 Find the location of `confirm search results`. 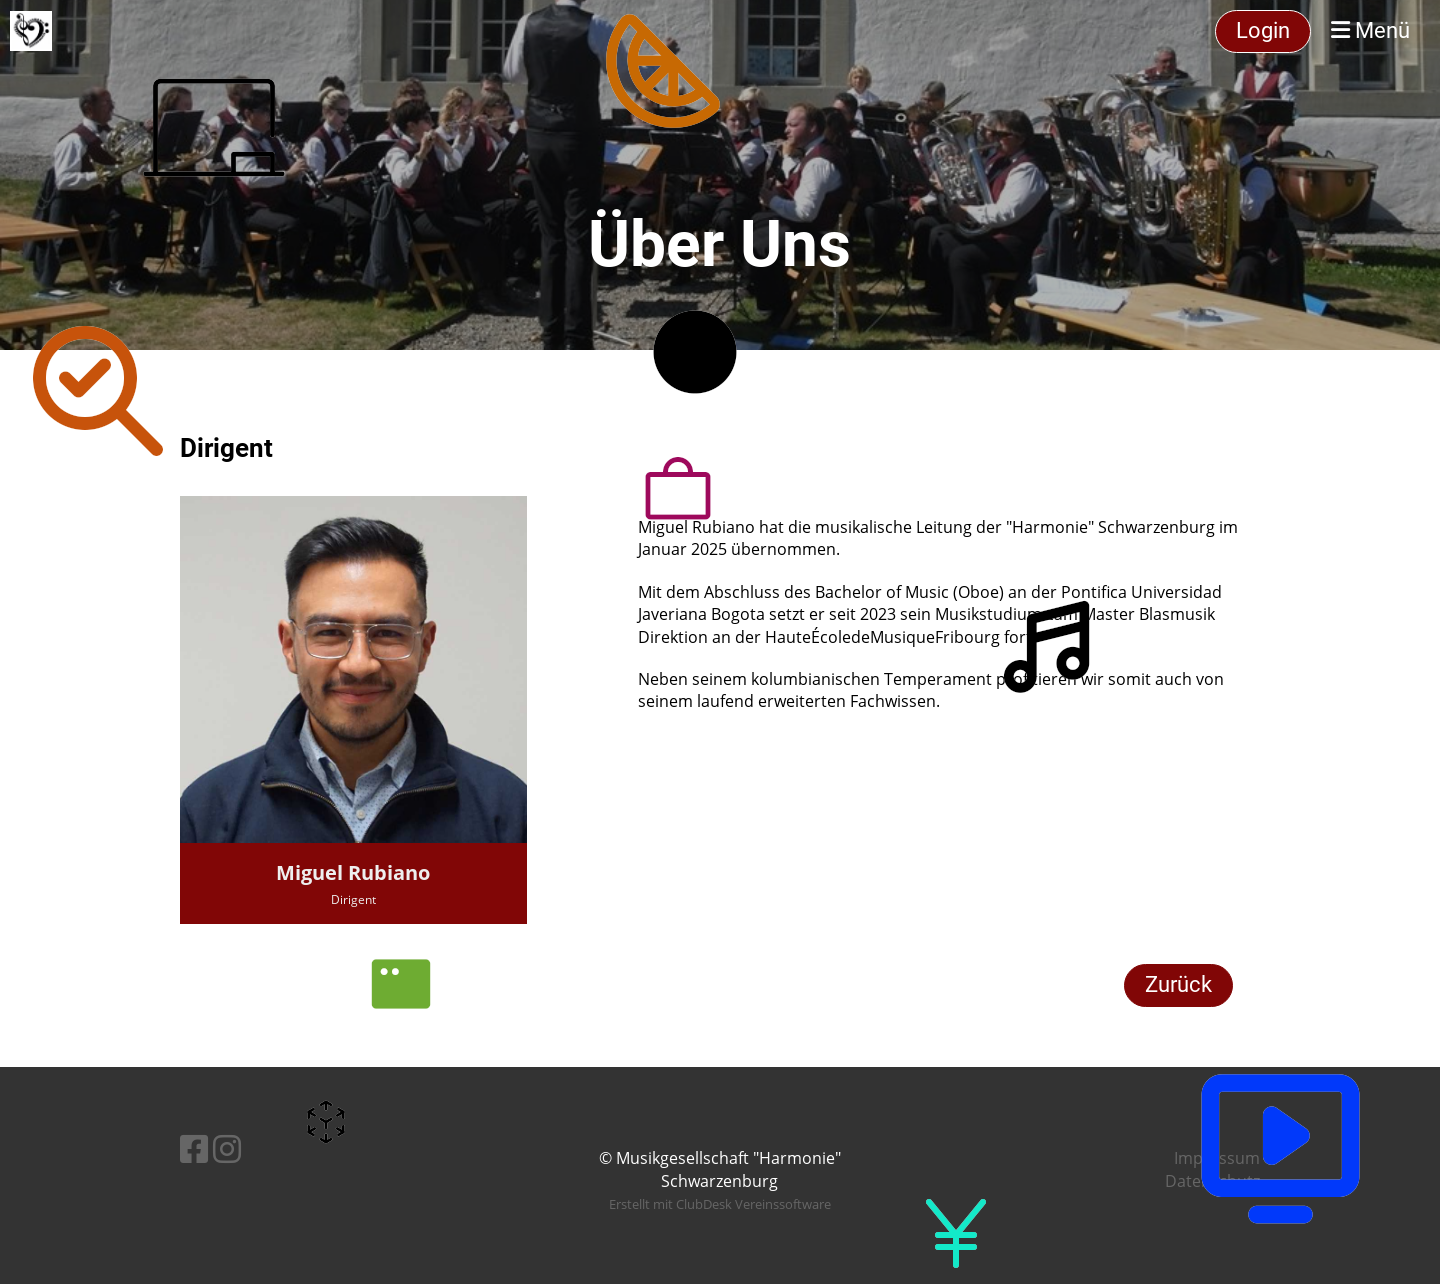

confirm search results is located at coordinates (98, 391).